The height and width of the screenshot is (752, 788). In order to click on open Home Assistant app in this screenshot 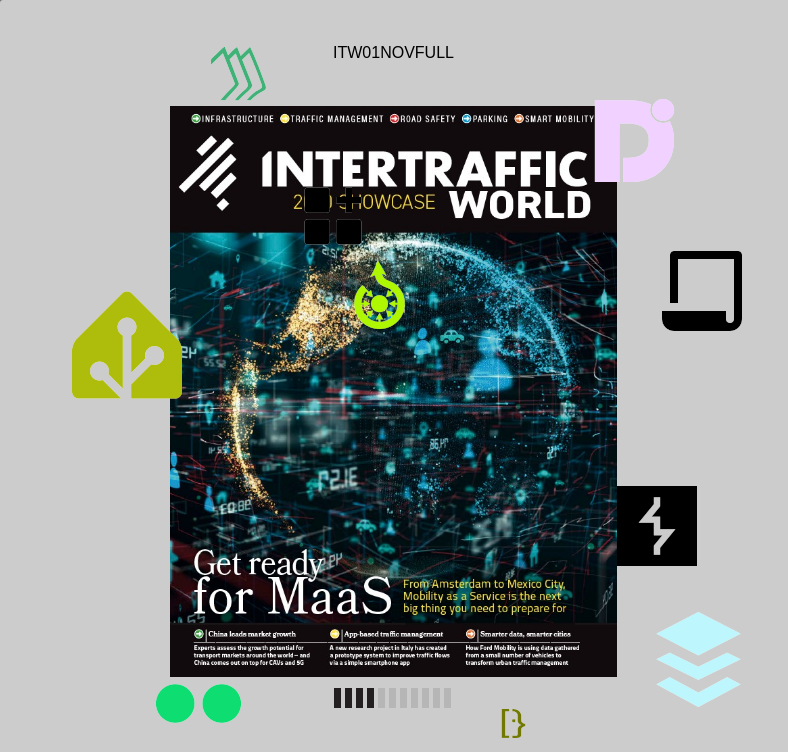, I will do `click(127, 345)`.